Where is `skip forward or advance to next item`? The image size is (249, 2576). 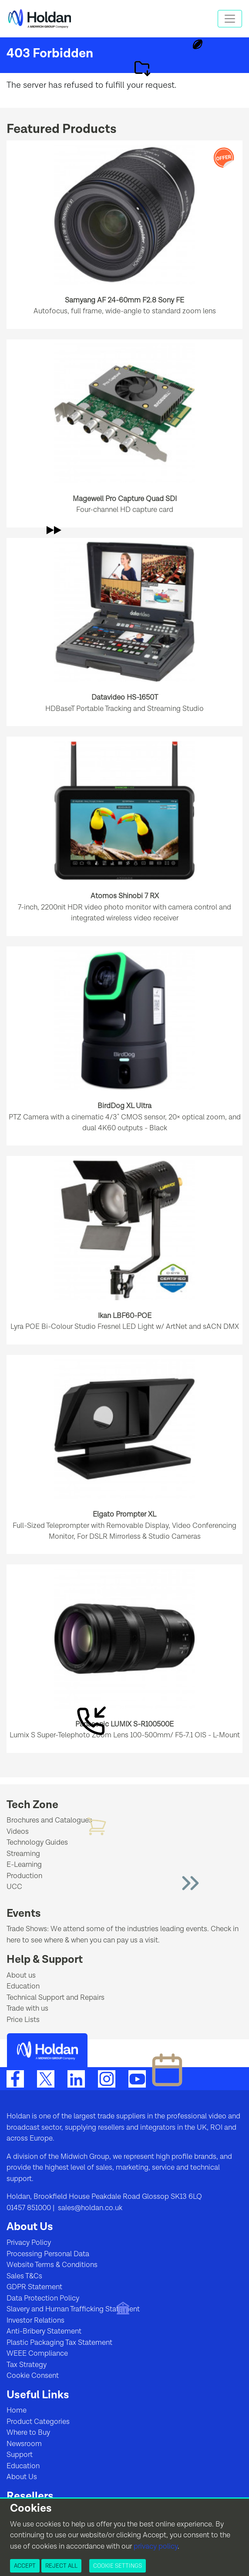
skip forward or advance to next item is located at coordinates (190, 1883).